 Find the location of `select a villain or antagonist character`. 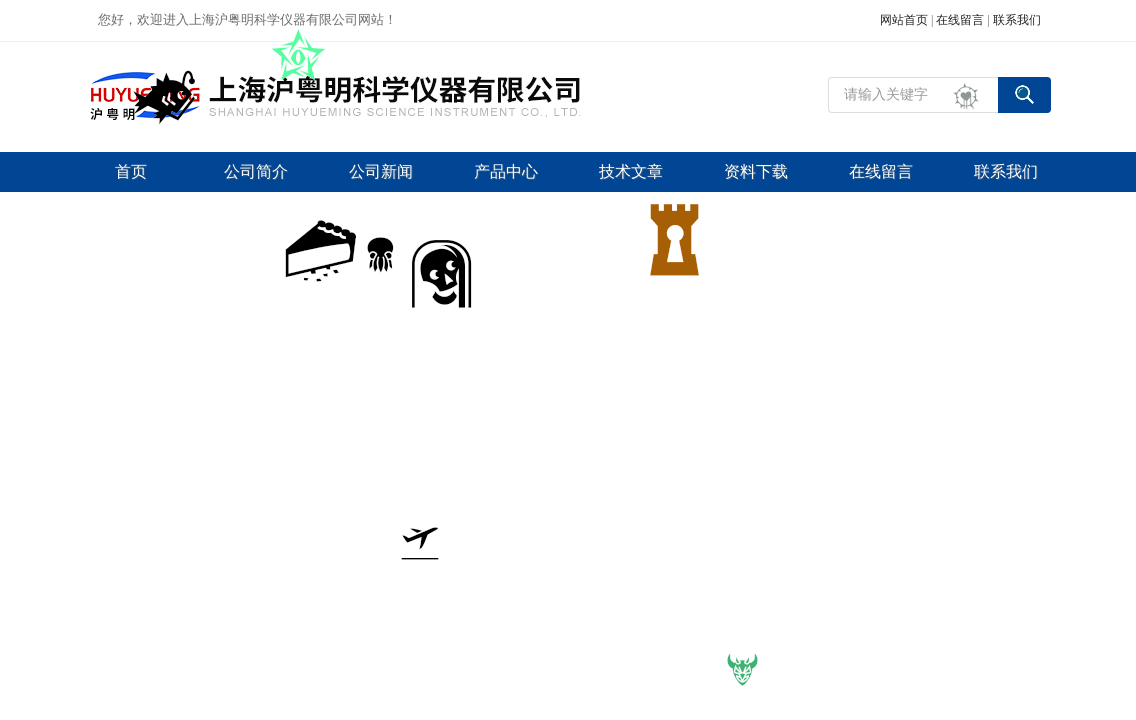

select a villain or antagonist character is located at coordinates (742, 669).